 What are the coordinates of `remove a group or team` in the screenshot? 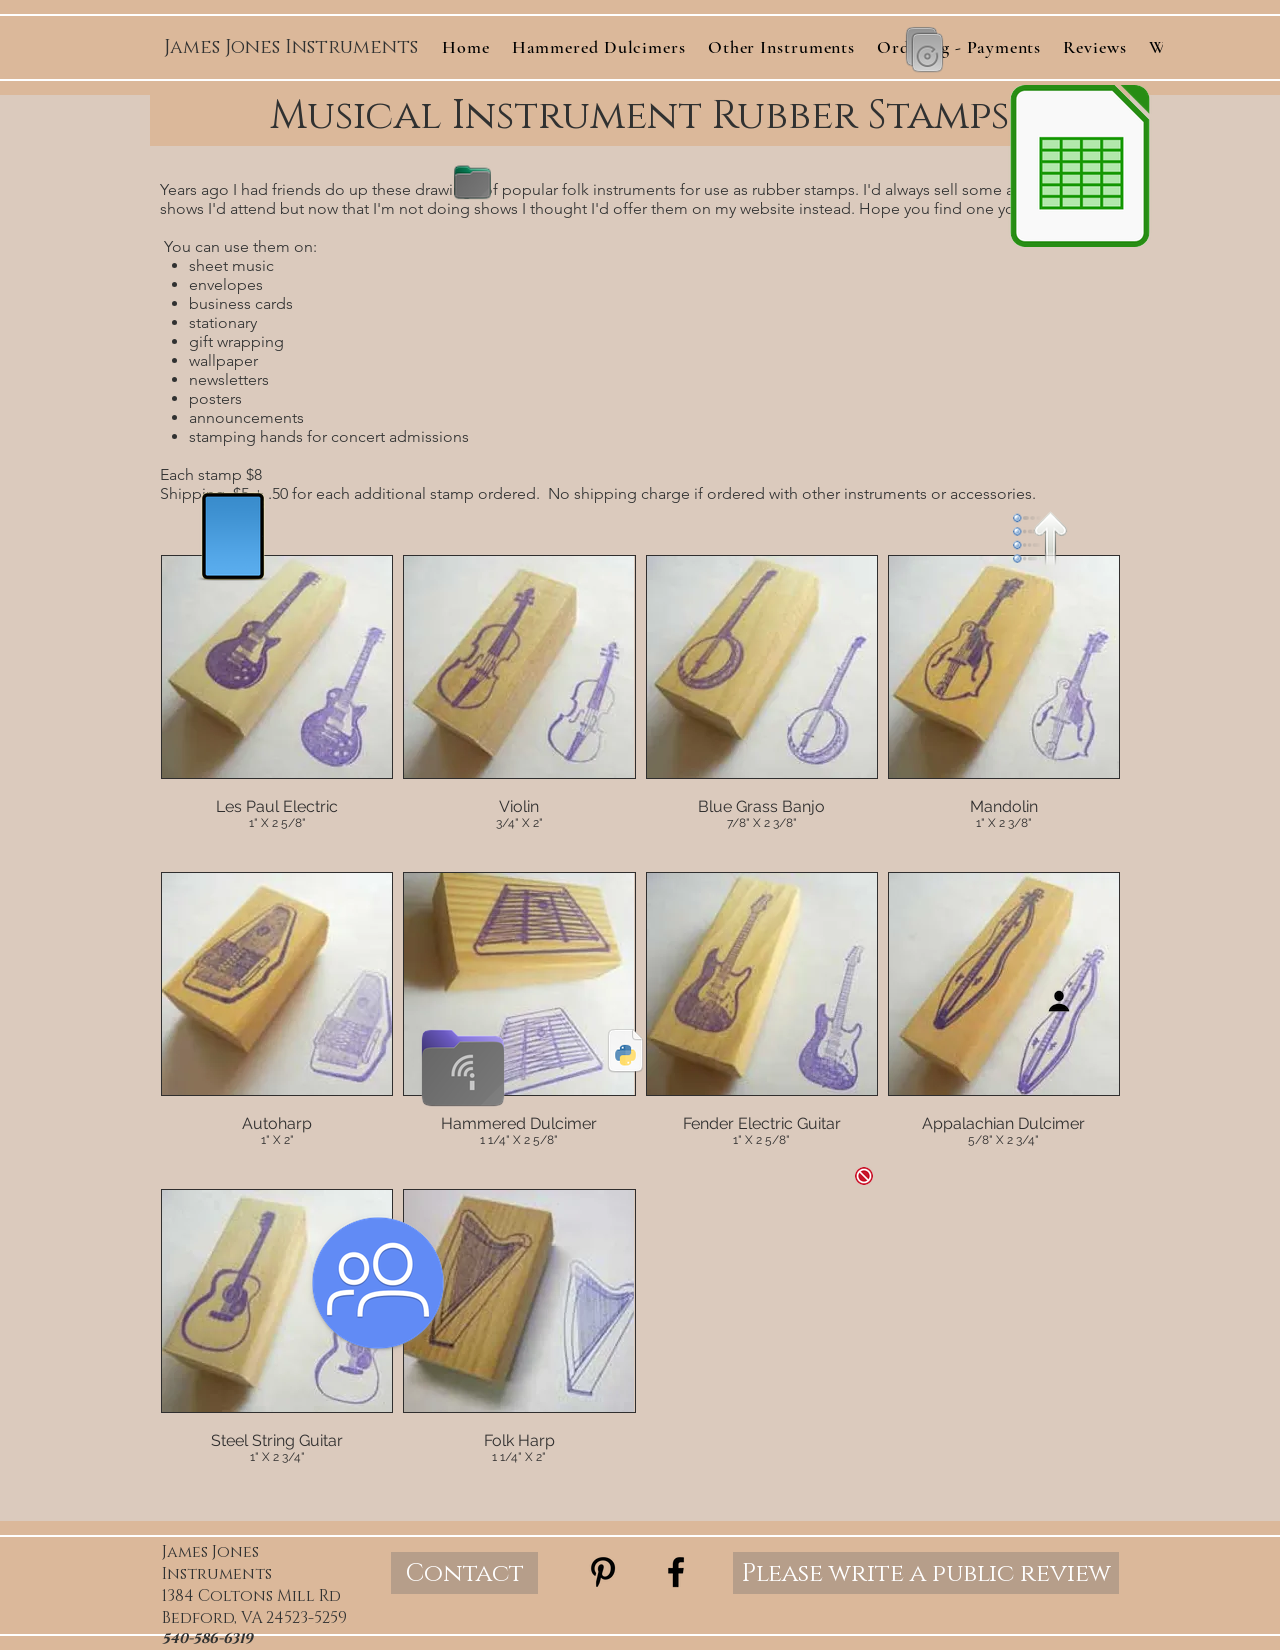 It's located at (864, 1176).